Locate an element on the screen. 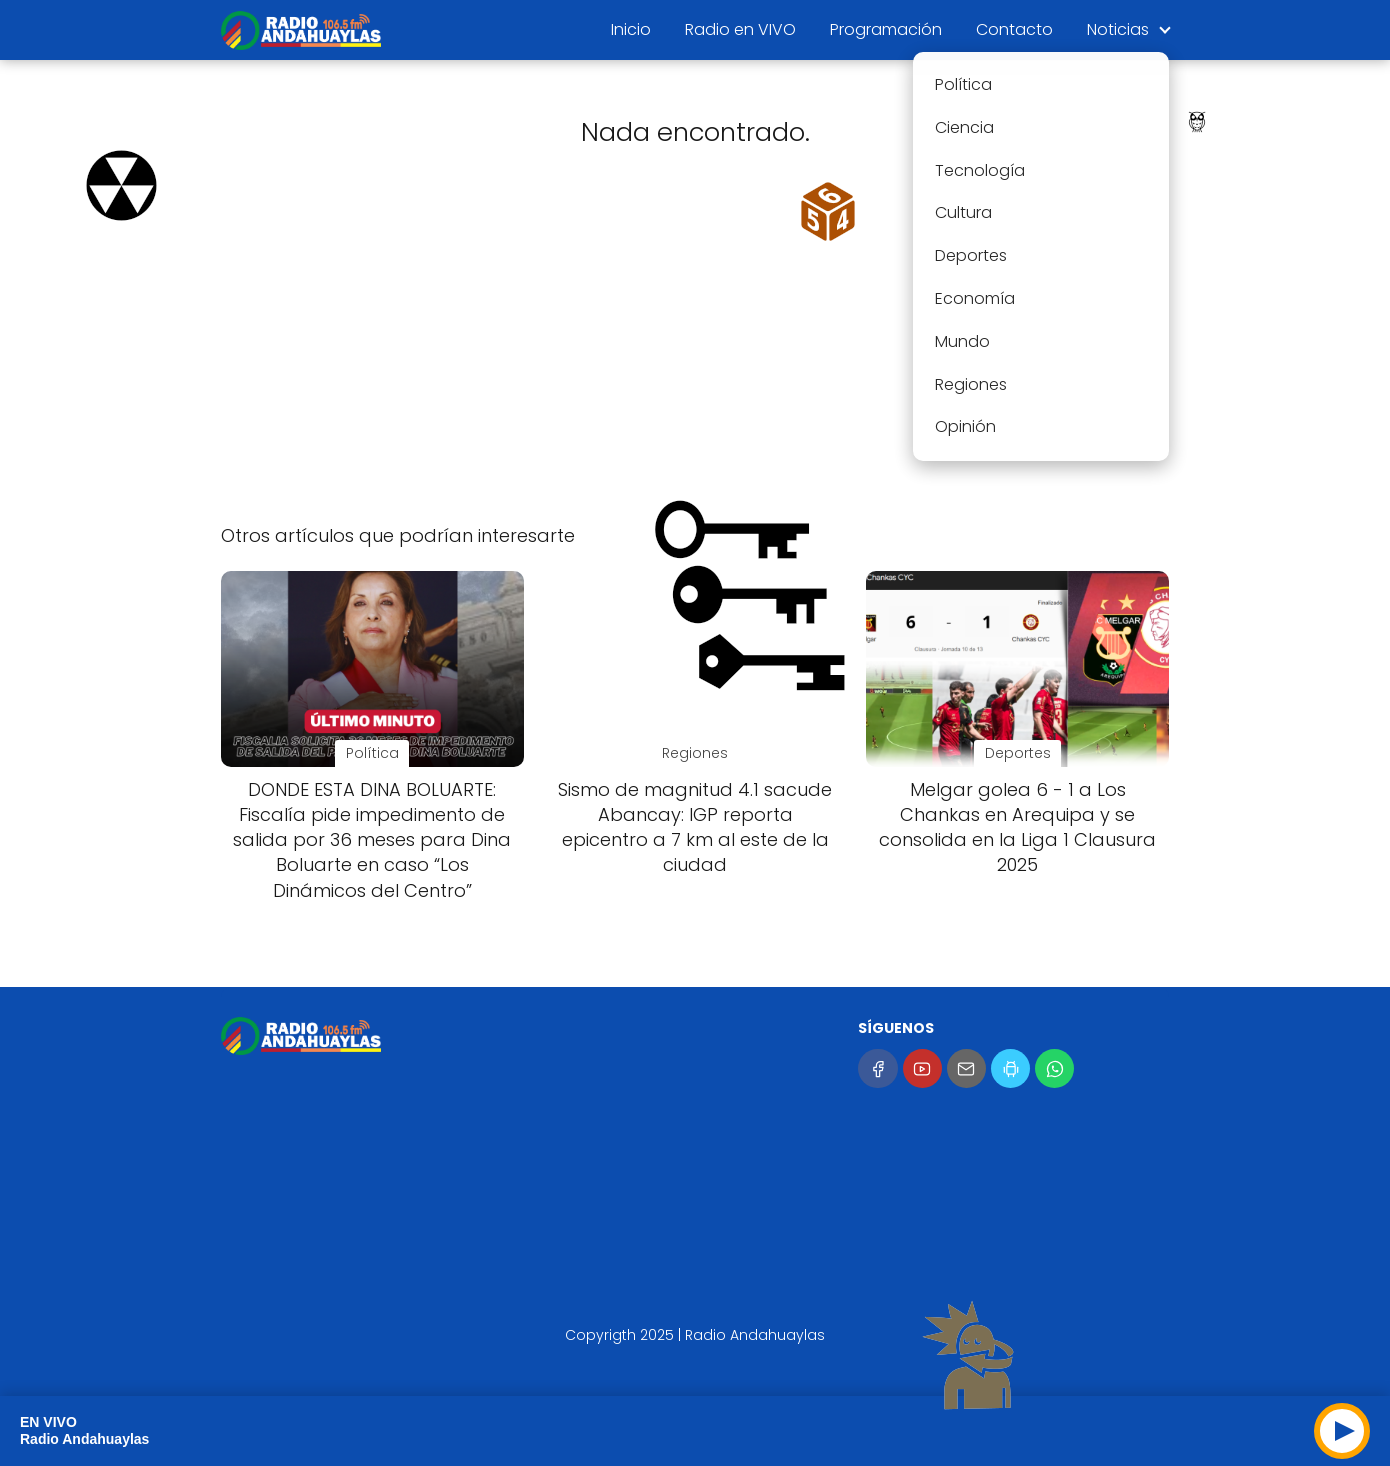 This screenshot has height=1466, width=1390. view your collection of keys or access credentials is located at coordinates (749, 595).